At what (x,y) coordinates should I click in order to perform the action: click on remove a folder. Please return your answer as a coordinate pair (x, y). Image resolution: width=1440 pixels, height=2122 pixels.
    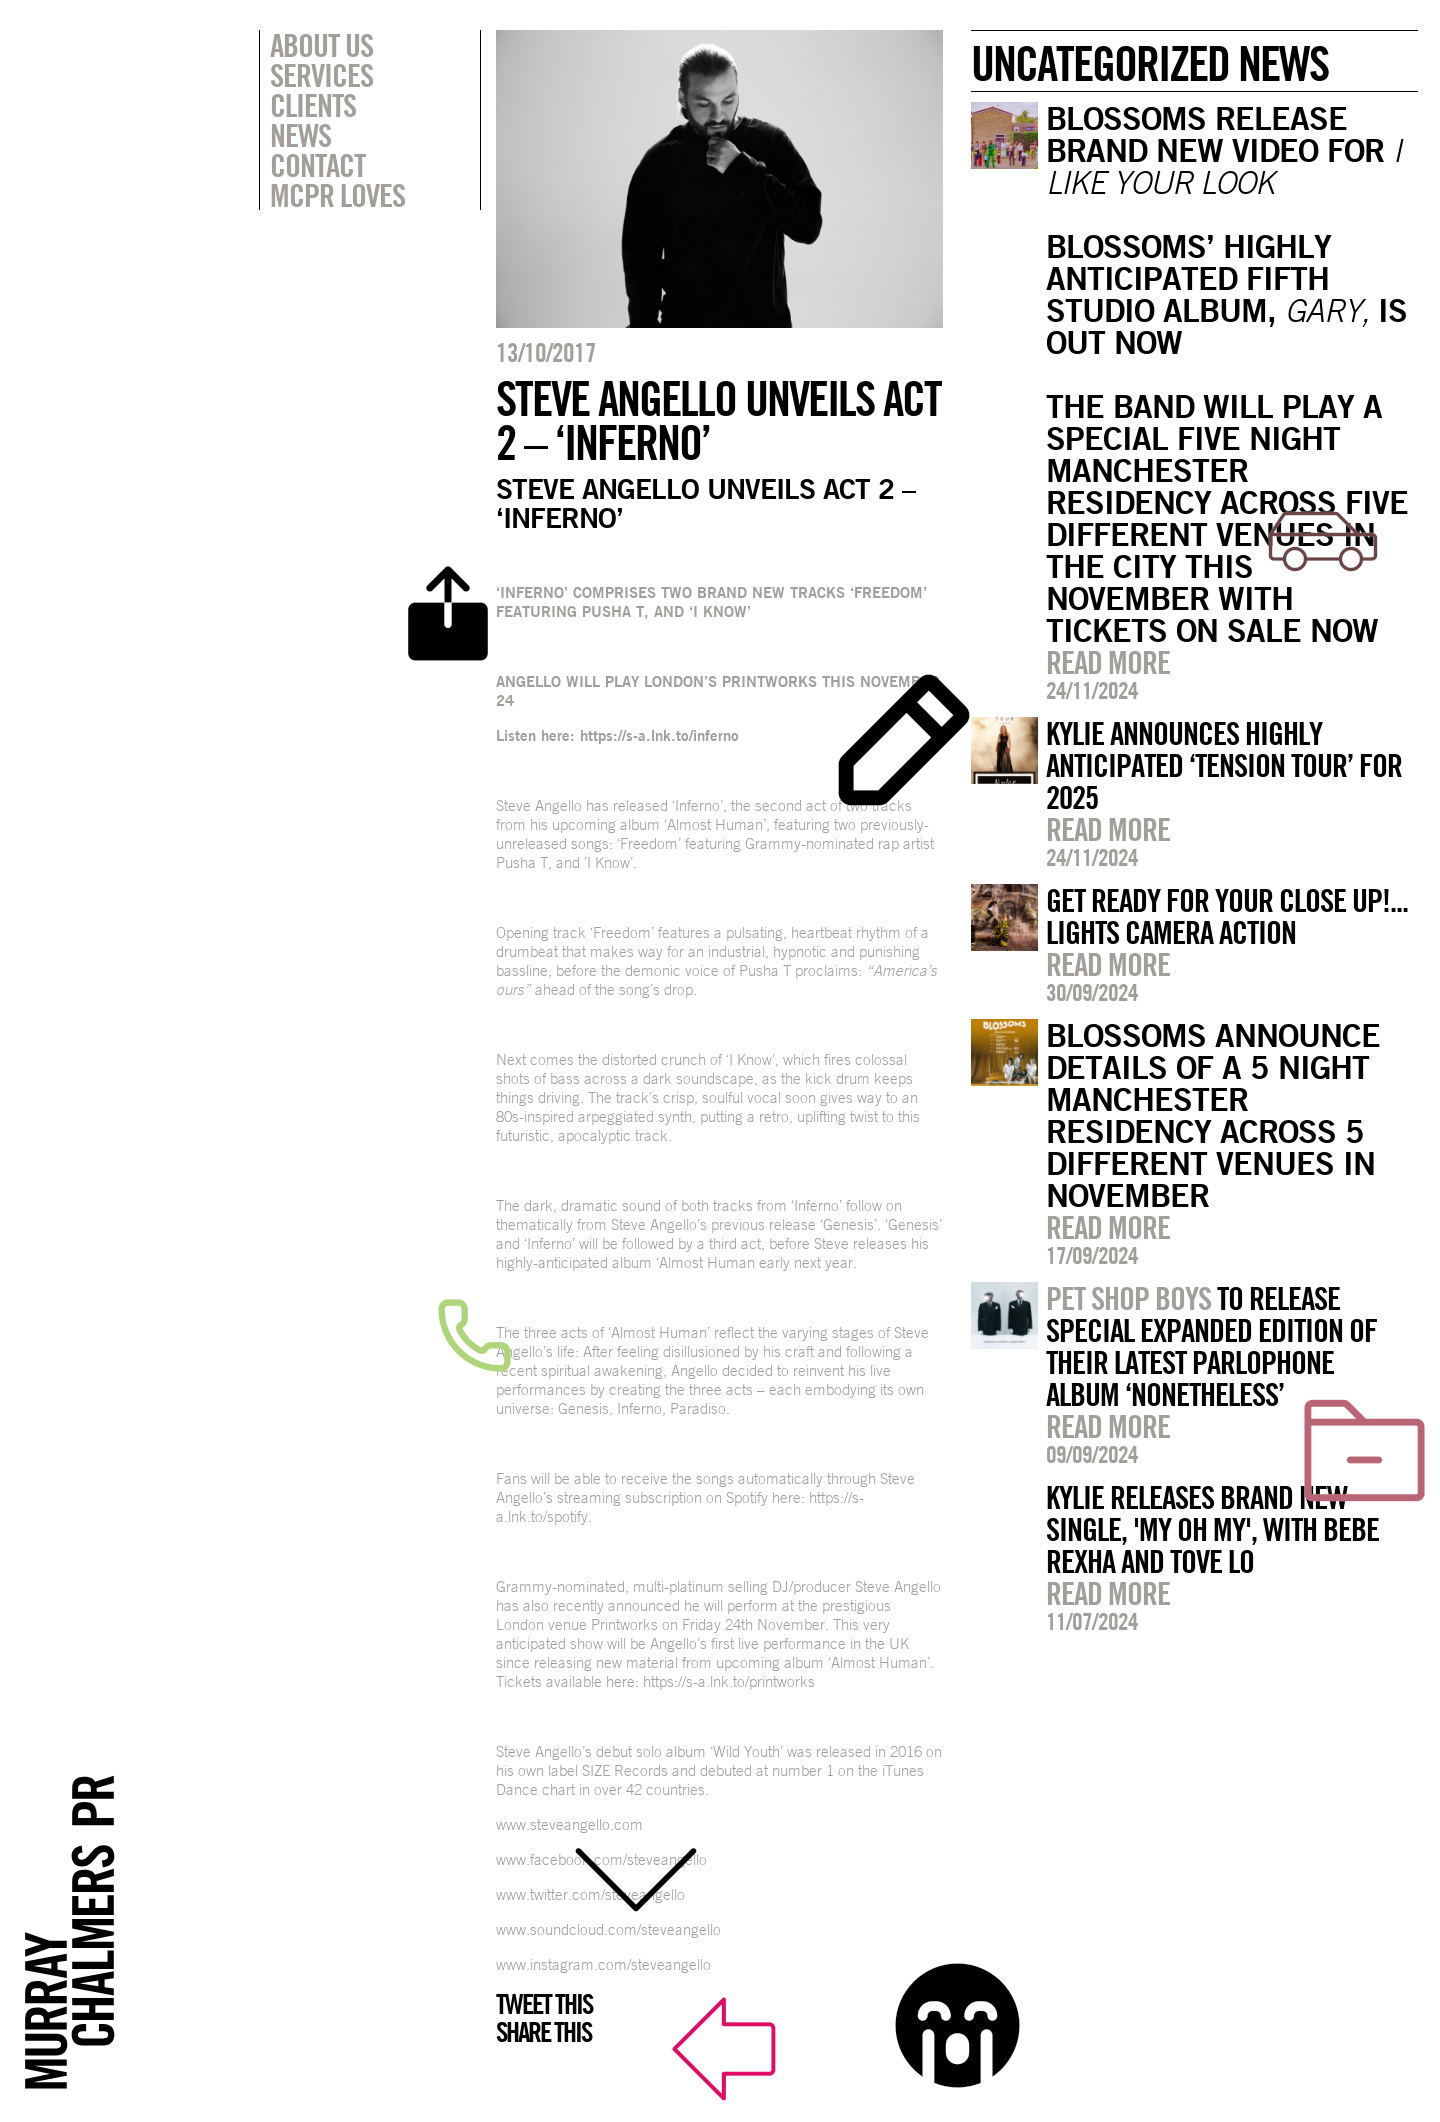
    Looking at the image, I should click on (1364, 1450).